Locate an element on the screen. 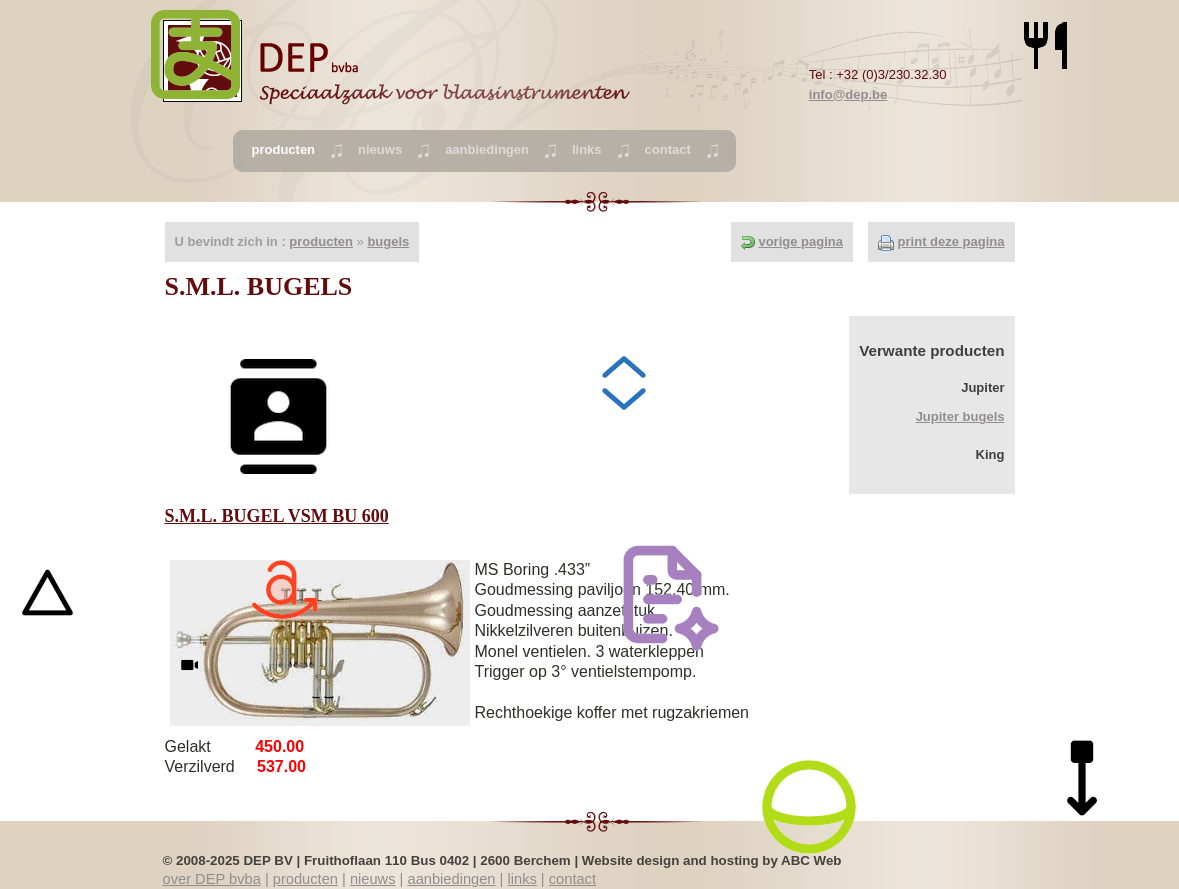  start a video call is located at coordinates (189, 665).